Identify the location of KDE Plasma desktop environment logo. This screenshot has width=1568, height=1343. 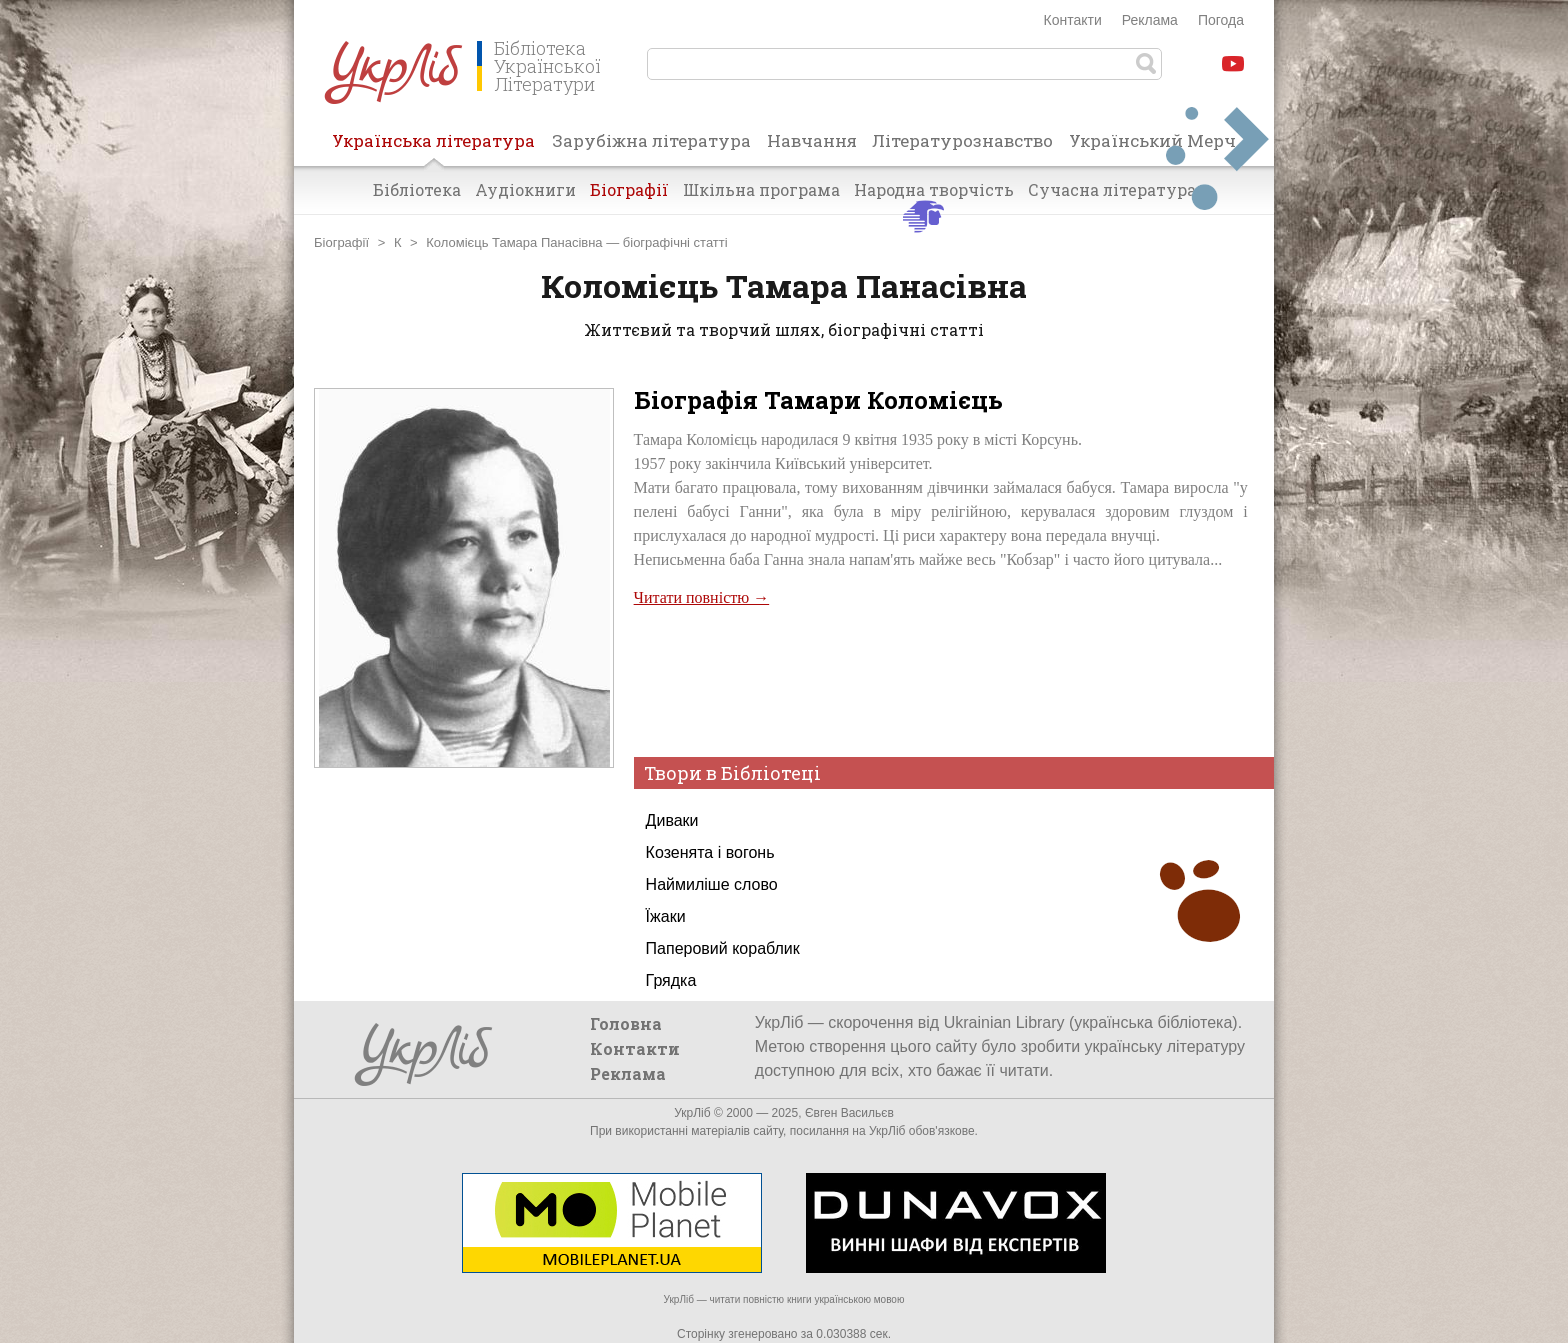
(1217, 158).